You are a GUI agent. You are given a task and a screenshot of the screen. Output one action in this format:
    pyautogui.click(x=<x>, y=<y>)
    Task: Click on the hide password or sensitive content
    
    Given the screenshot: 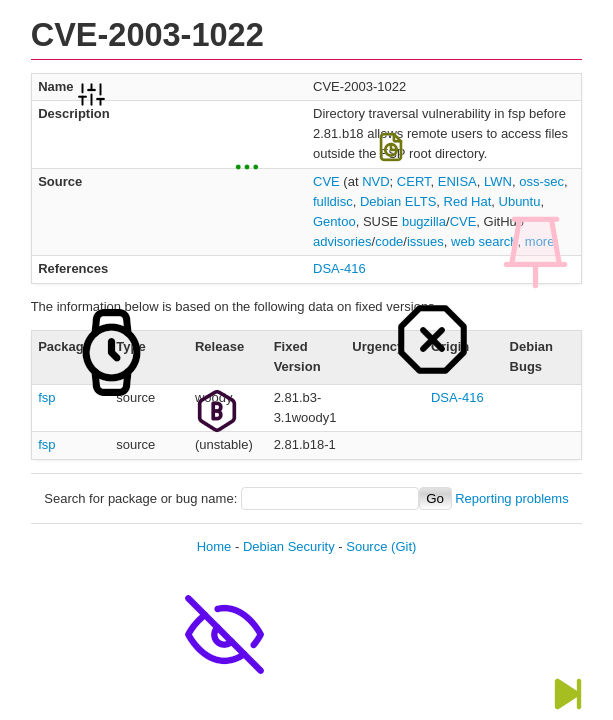 What is the action you would take?
    pyautogui.click(x=224, y=634)
    